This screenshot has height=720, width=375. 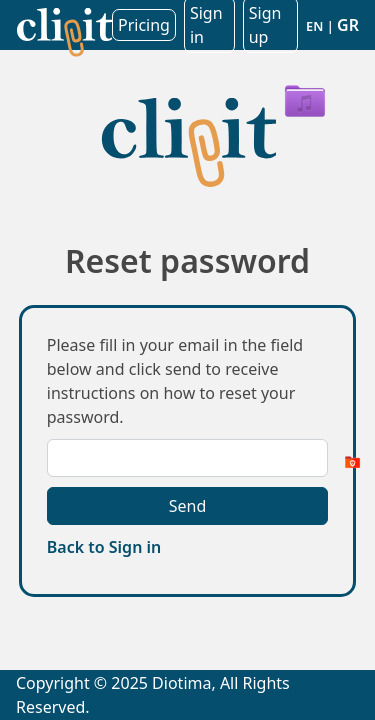 I want to click on open Brave browser downloads folder, so click(x=352, y=462).